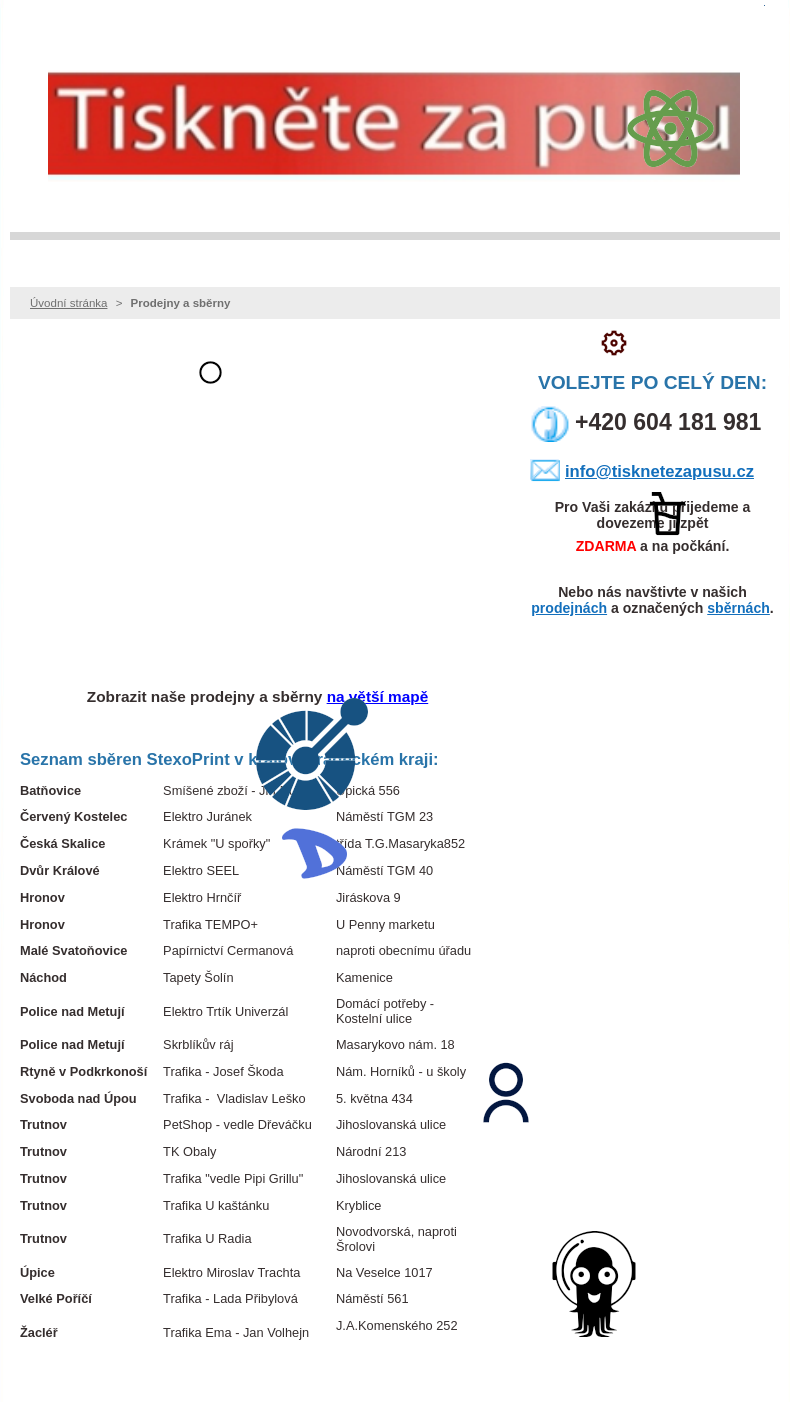  Describe the element at coordinates (667, 515) in the screenshot. I see `browse drinks or beverages menu` at that location.